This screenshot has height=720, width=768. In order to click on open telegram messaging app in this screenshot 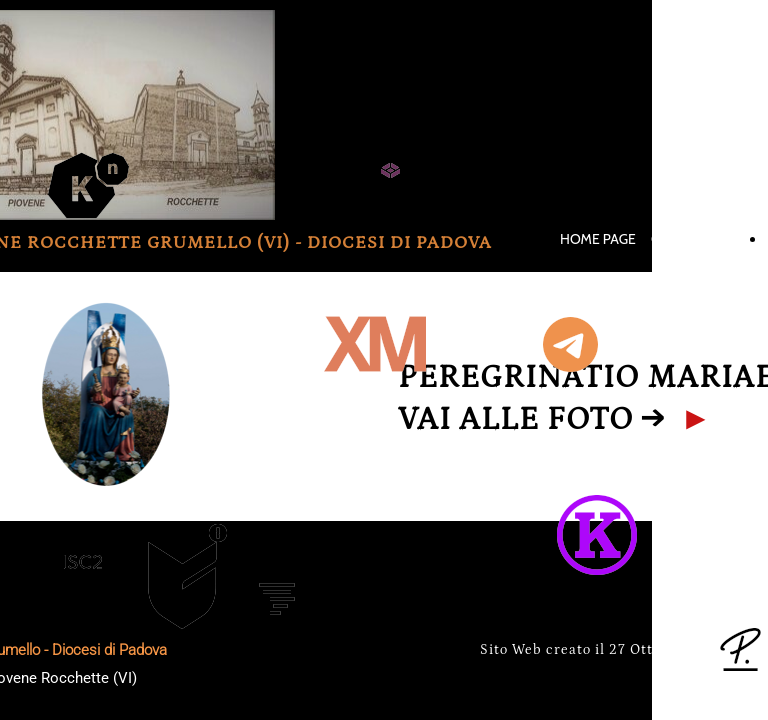, I will do `click(570, 344)`.